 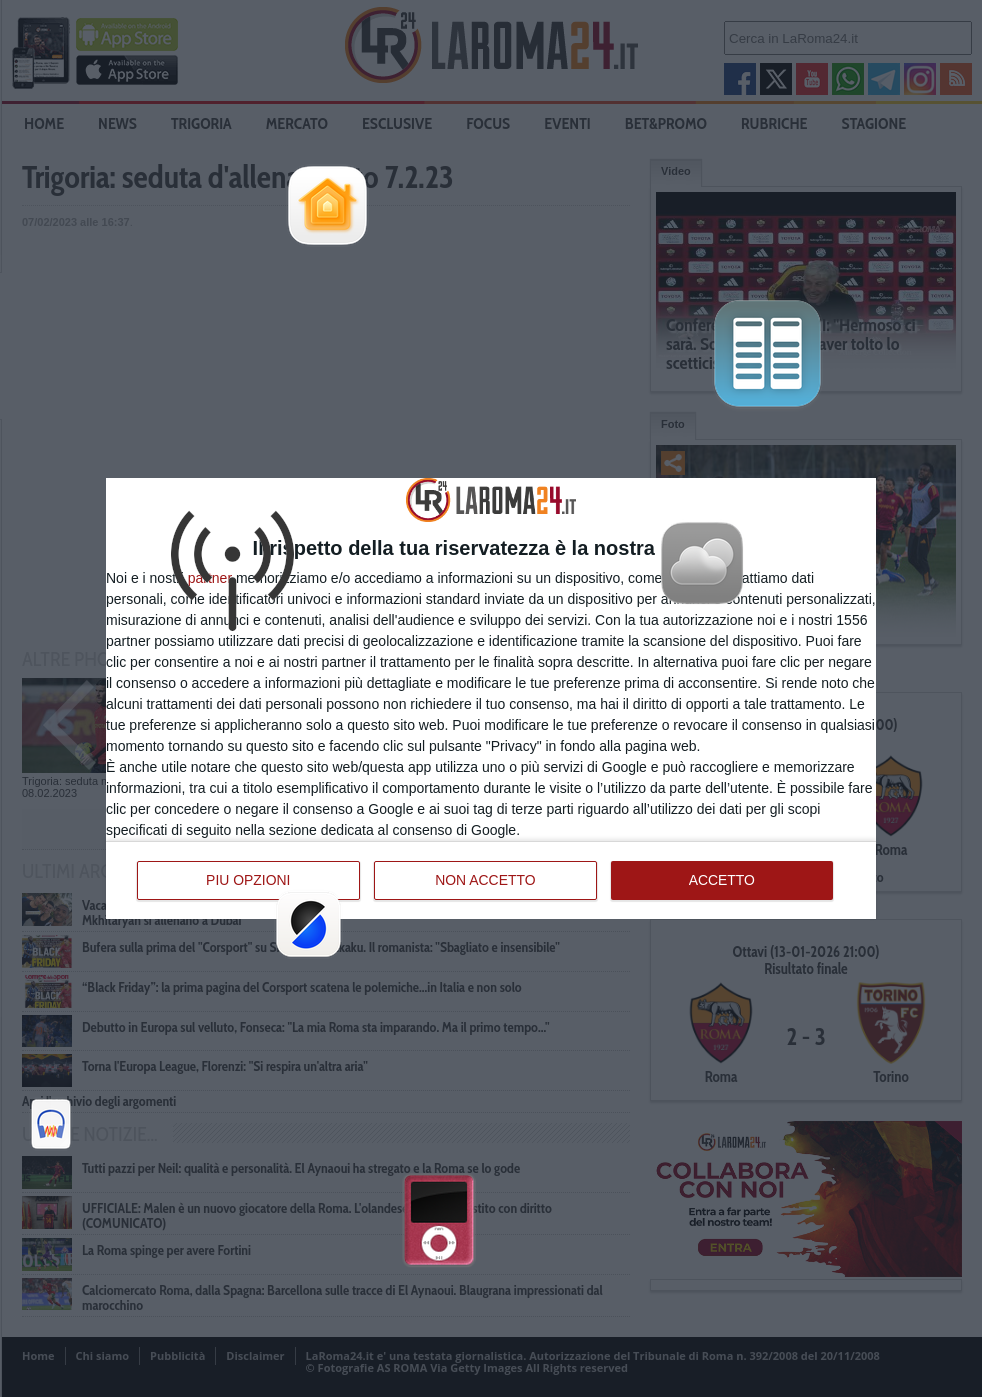 What do you see at coordinates (702, 563) in the screenshot?
I see `open the weather app` at bounding box center [702, 563].